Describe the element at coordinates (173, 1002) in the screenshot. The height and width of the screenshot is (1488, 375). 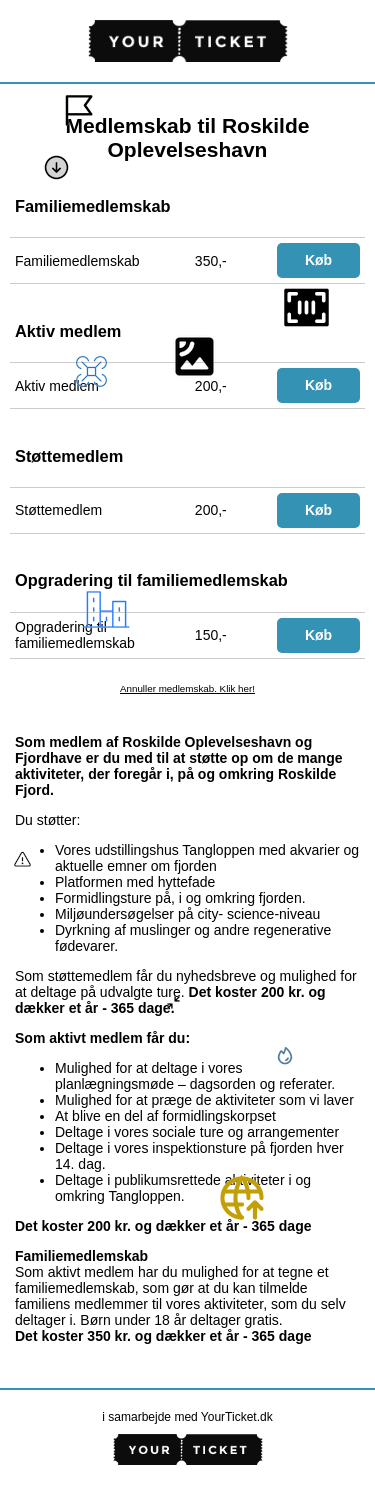
I see `collapse or minimize content` at that location.